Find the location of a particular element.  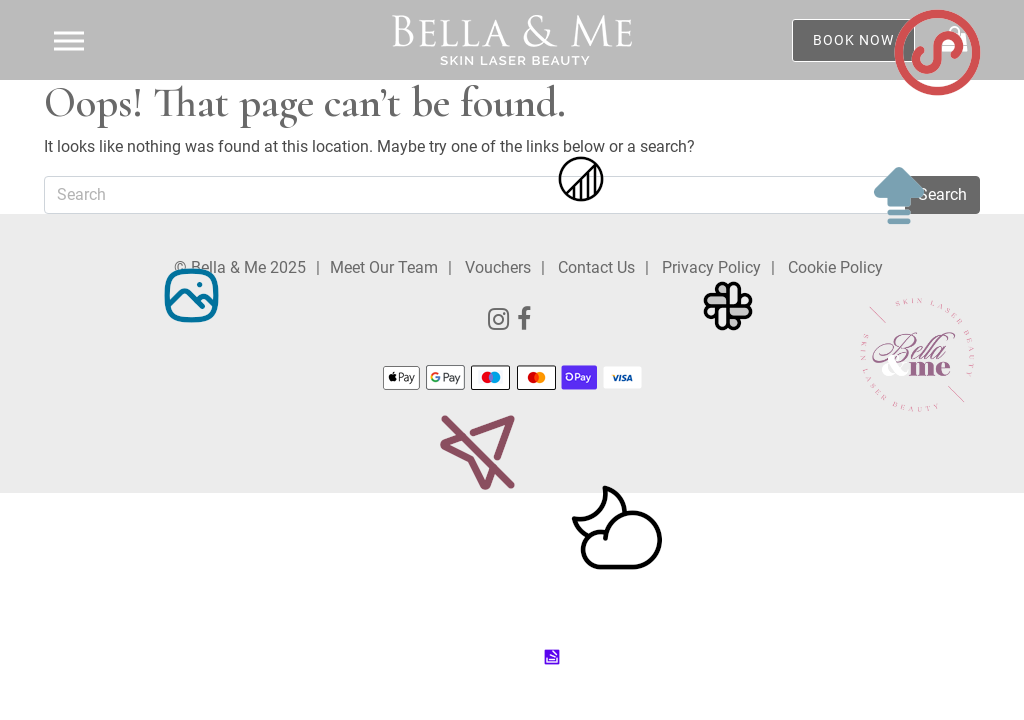

visit stack overflow for developer help is located at coordinates (552, 657).